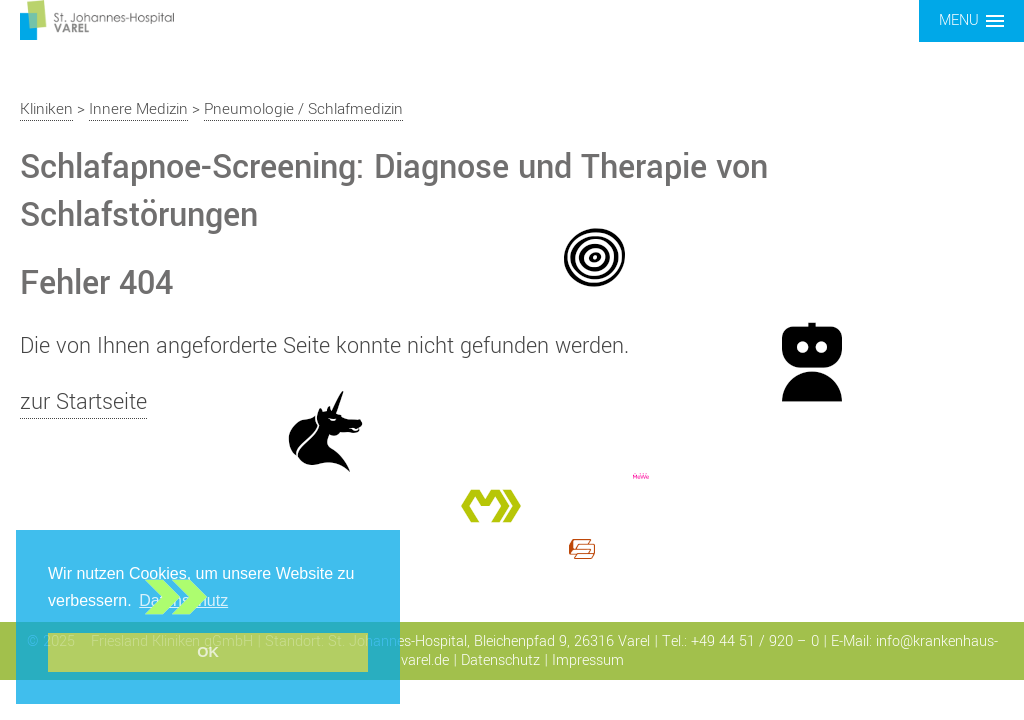 Image resolution: width=1024 pixels, height=720 pixels. What do you see at coordinates (491, 506) in the screenshot?
I see `marko javascript framework logo` at bounding box center [491, 506].